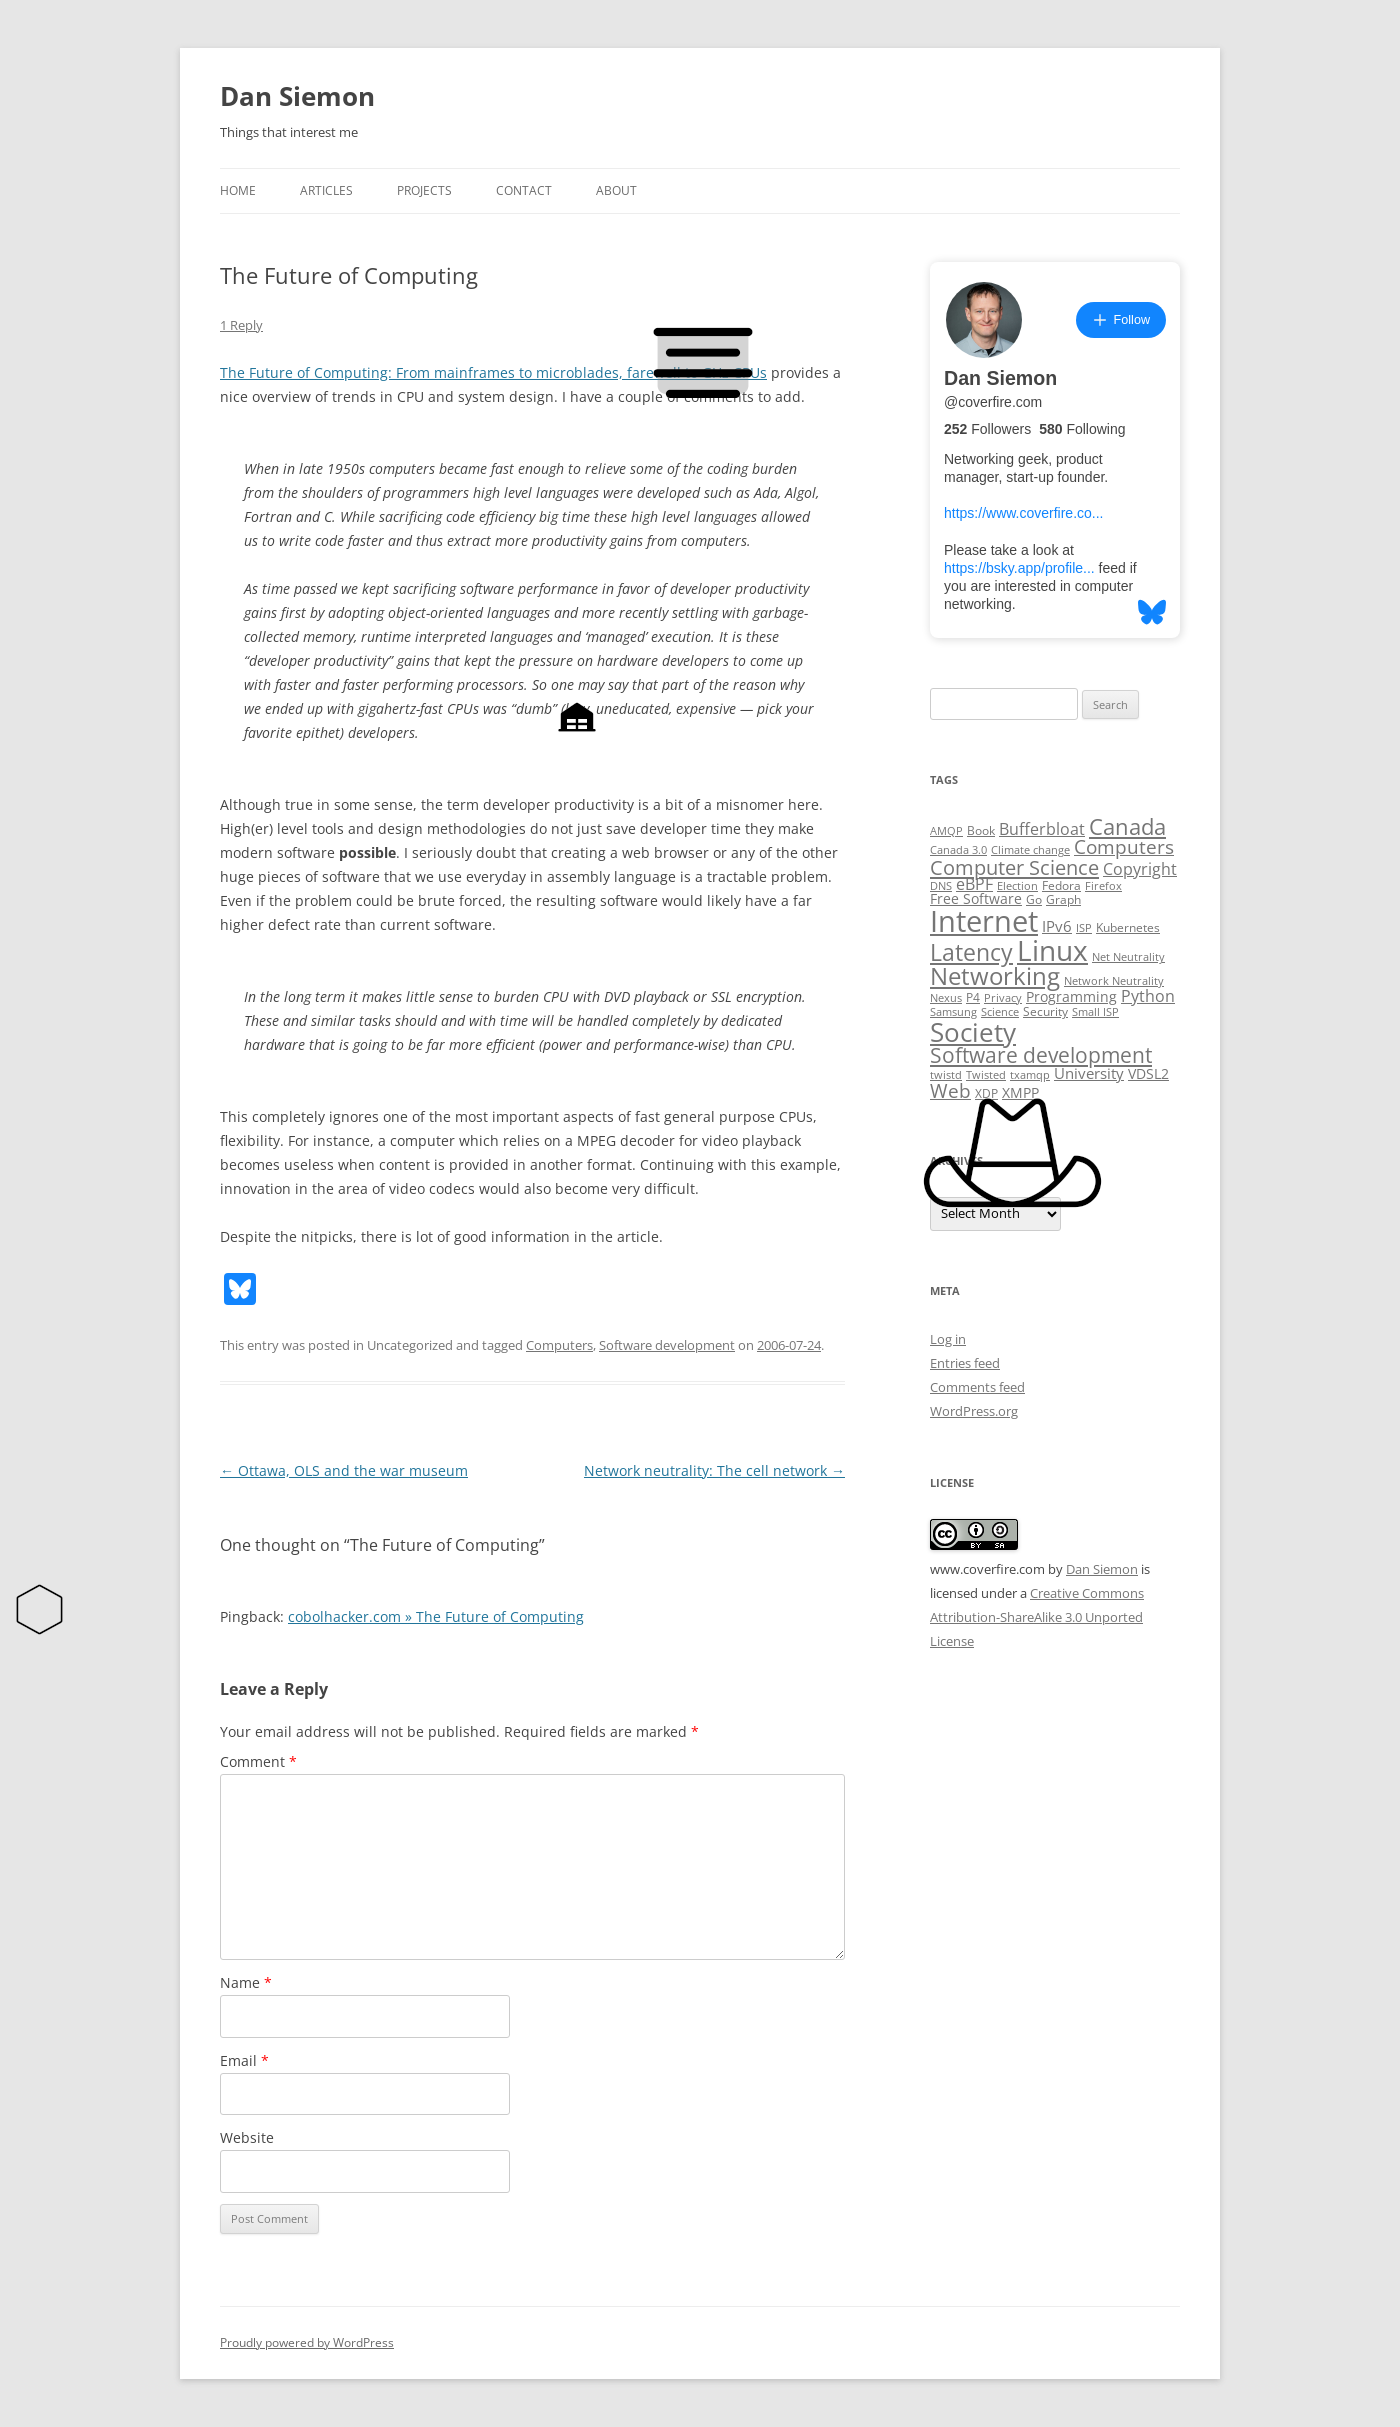 The height and width of the screenshot is (2427, 1400). Describe the element at coordinates (703, 365) in the screenshot. I see `center align text` at that location.